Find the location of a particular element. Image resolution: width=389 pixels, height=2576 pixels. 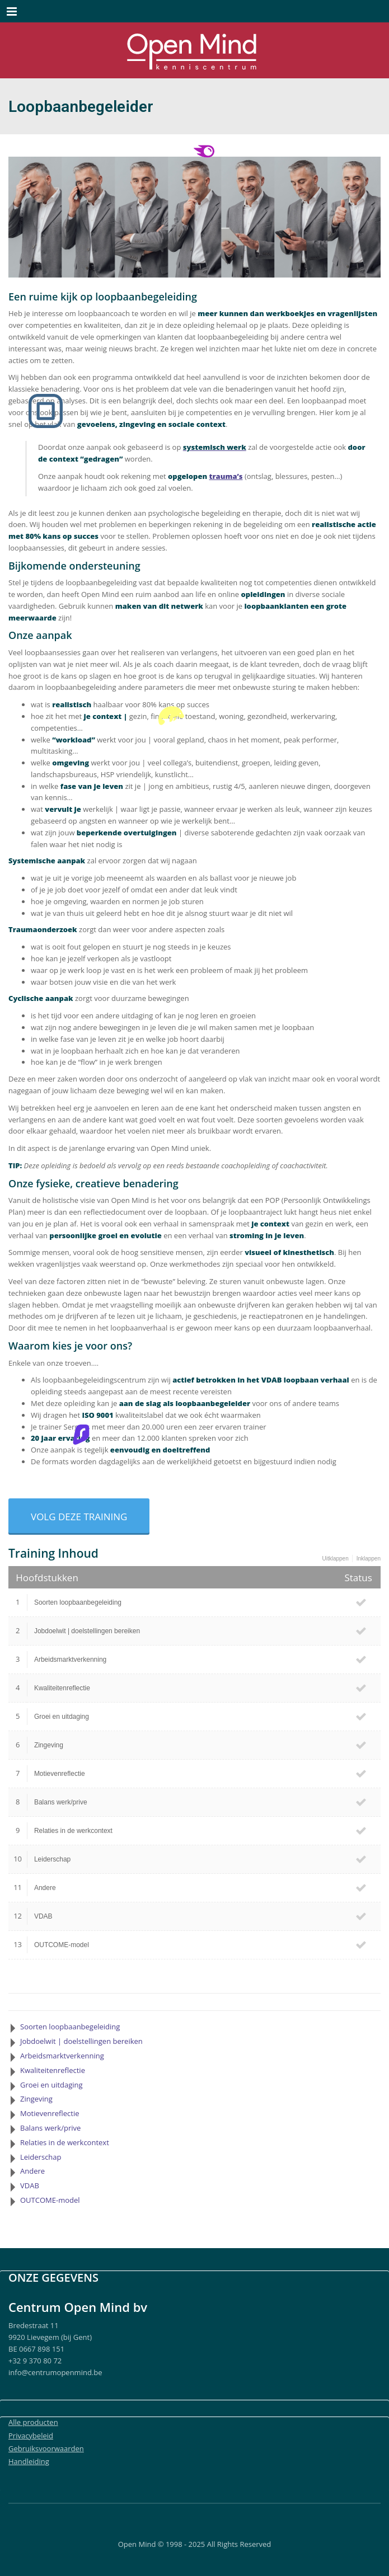

open surfshark vpn app is located at coordinates (81, 1435).